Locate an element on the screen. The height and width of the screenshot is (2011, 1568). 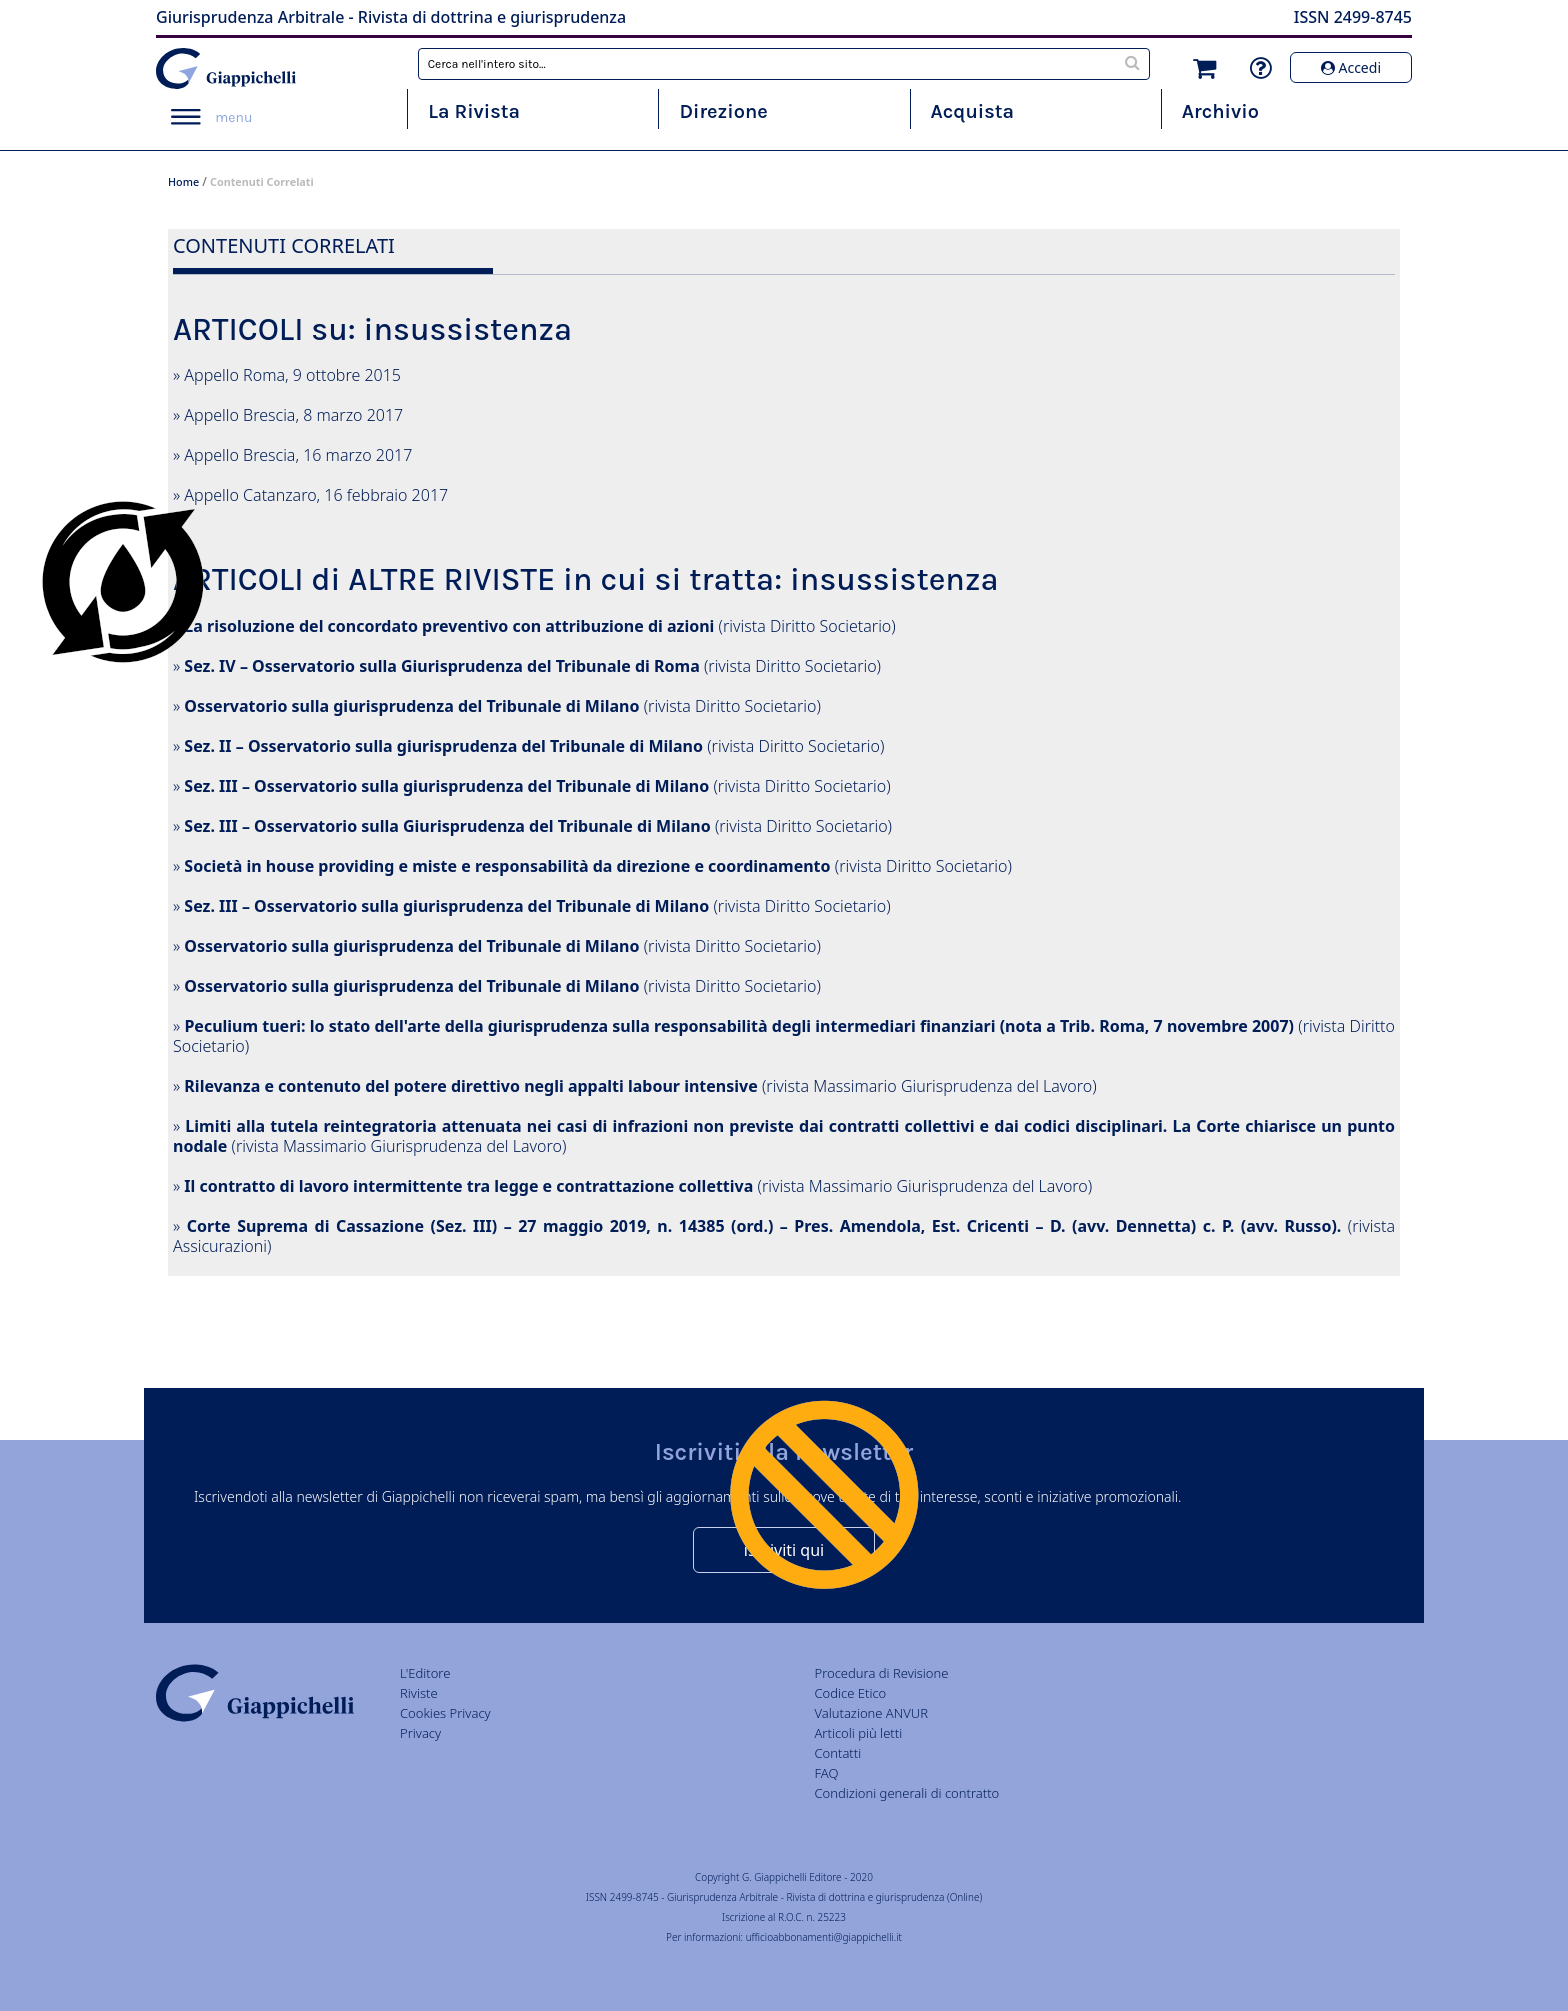
water recycling or purification system status is located at coordinates (123, 582).